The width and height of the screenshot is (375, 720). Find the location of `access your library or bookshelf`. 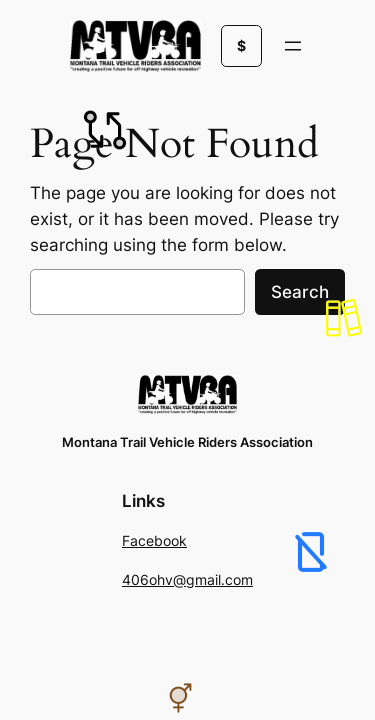

access your library or bookshelf is located at coordinates (342, 318).